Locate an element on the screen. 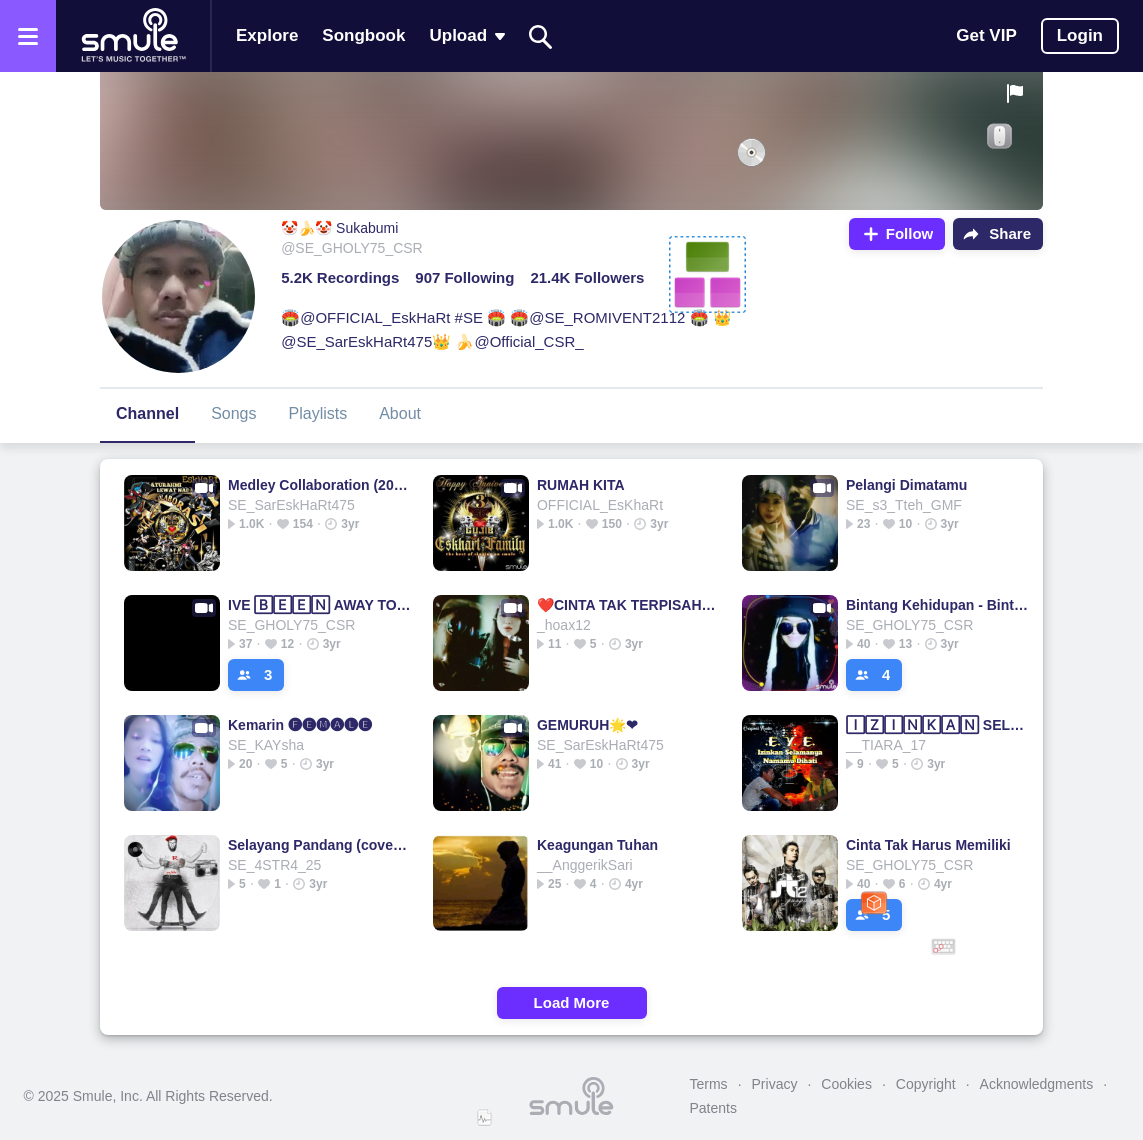 This screenshot has height=1140, width=1143. view system log file is located at coordinates (484, 1117).